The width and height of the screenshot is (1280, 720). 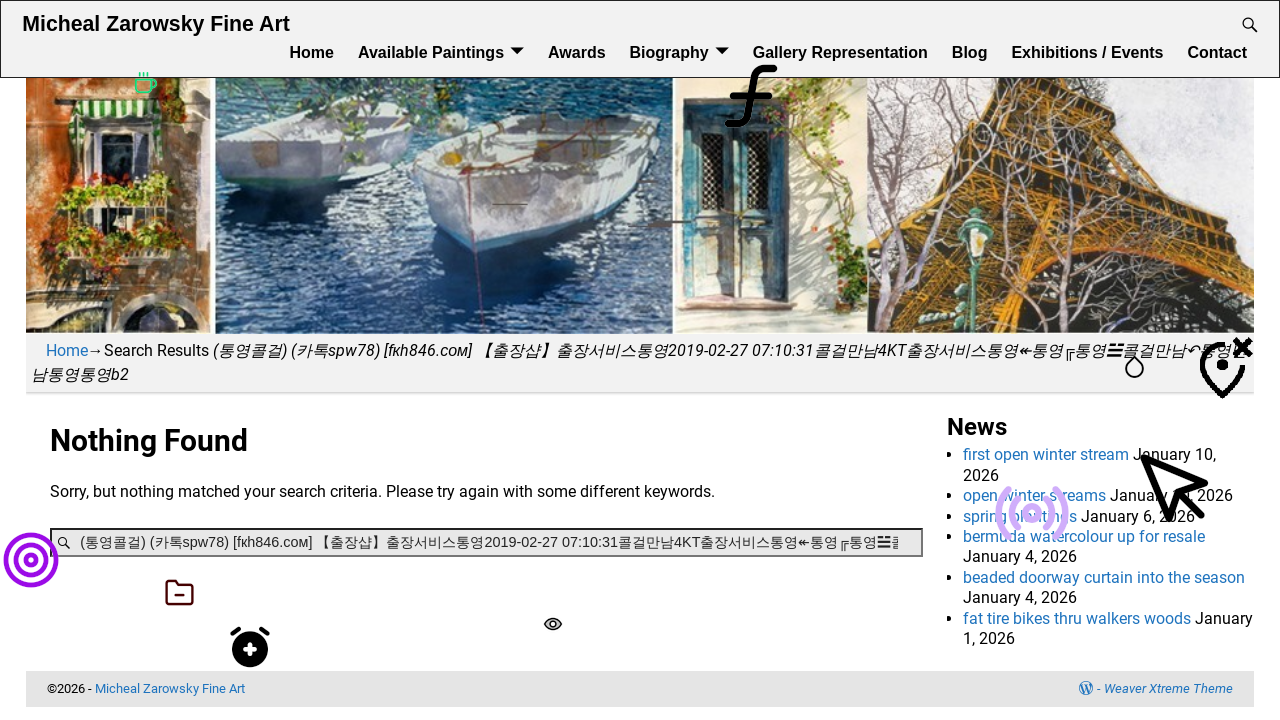 I want to click on toggle password visibility, so click(x=553, y=624).